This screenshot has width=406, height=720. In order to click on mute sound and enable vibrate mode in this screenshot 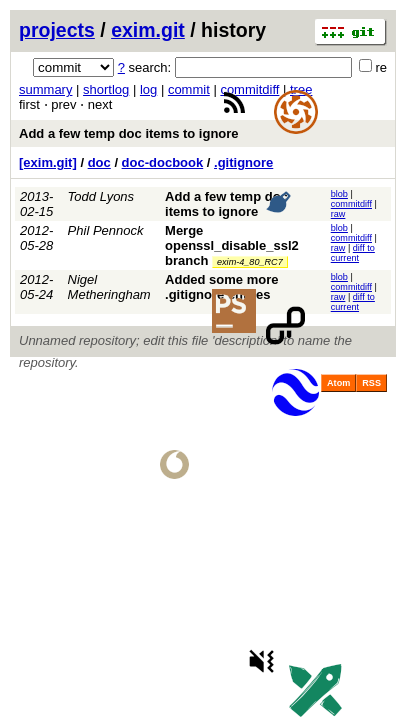, I will do `click(262, 661)`.